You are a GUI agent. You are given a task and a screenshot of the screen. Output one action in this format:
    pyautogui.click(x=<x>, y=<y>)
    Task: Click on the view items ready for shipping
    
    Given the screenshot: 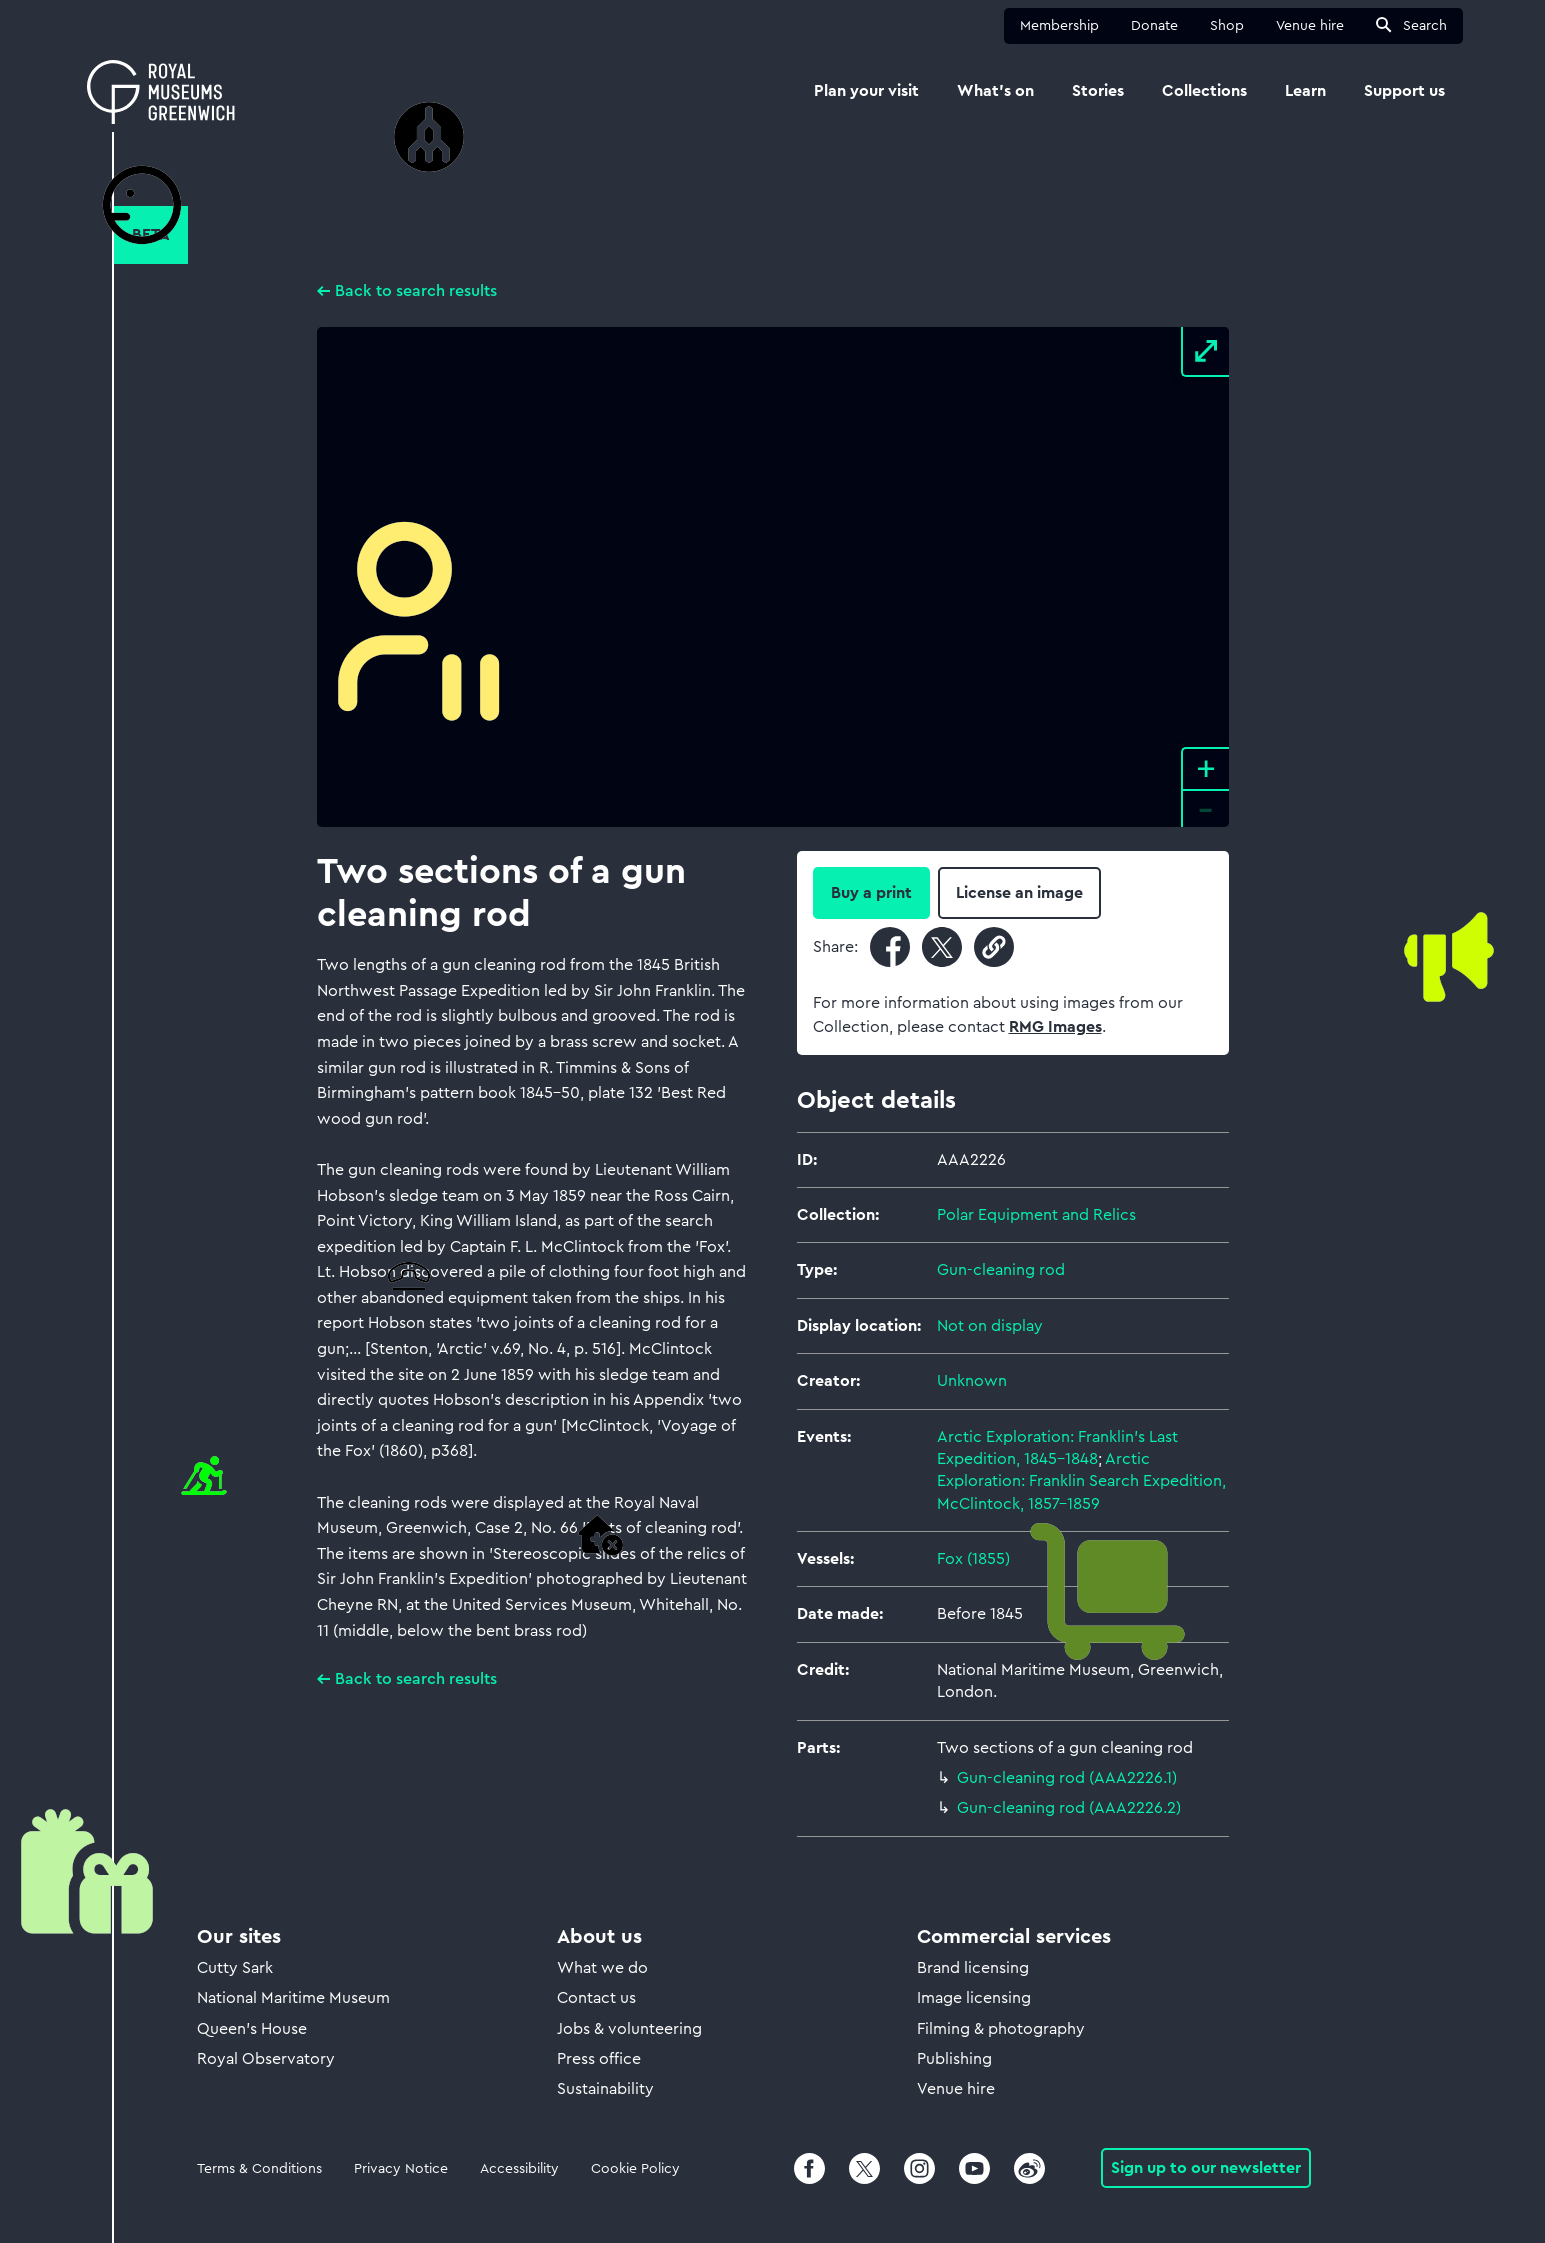 What is the action you would take?
    pyautogui.click(x=1107, y=1591)
    